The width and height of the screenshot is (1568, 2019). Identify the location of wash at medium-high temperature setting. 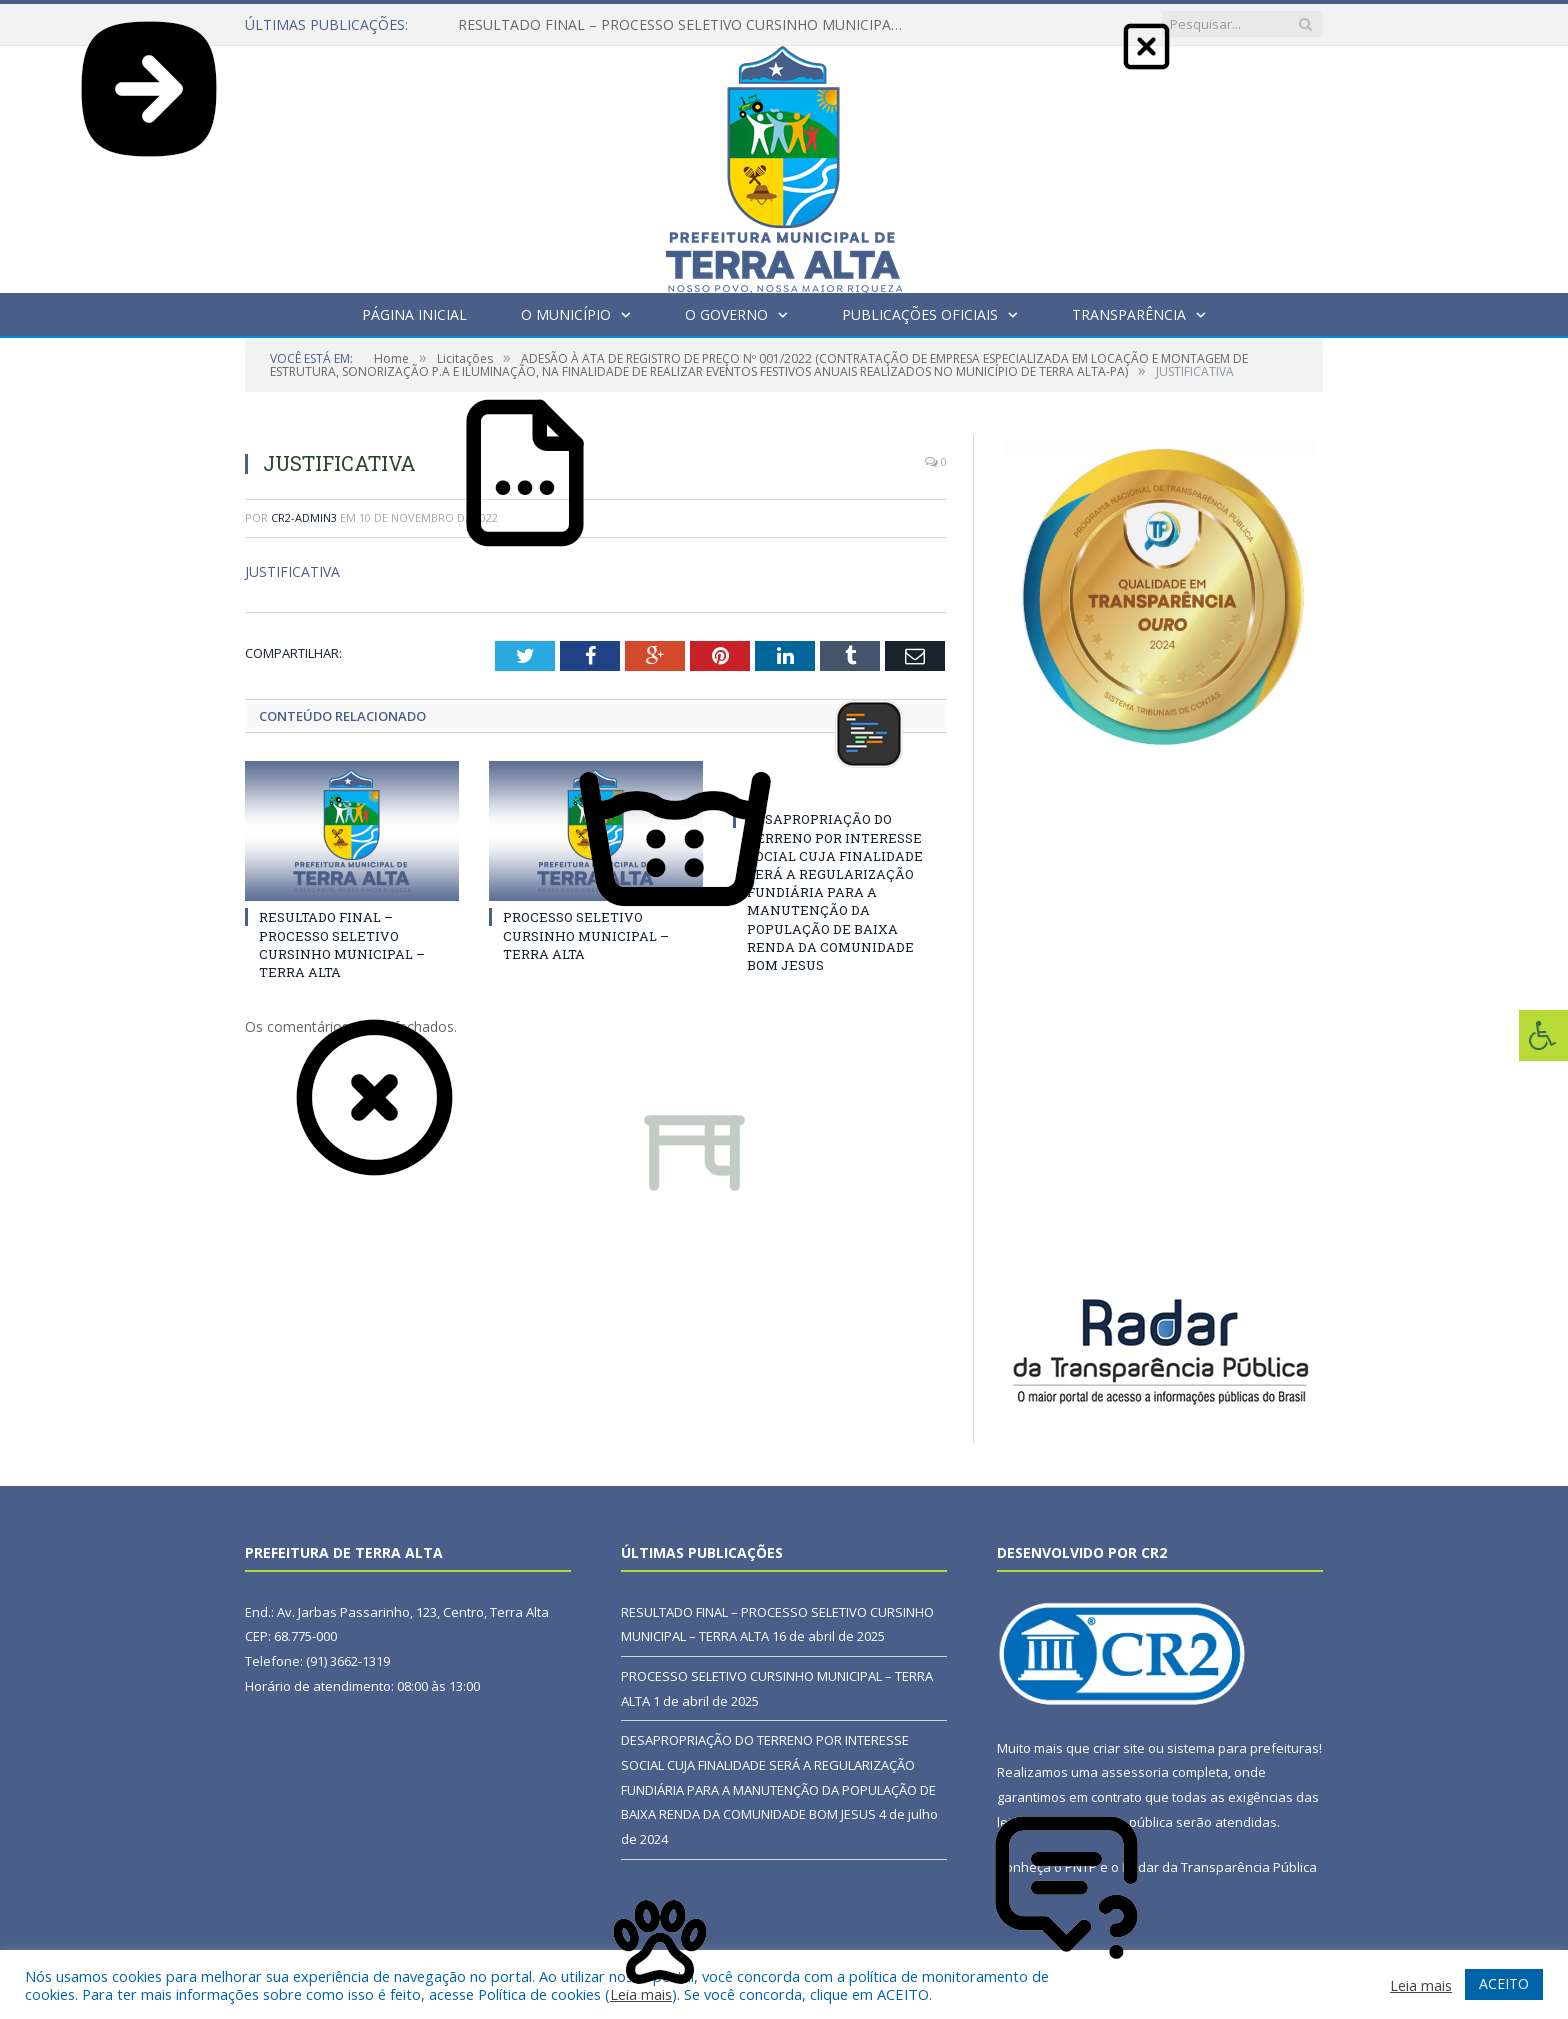
(675, 839).